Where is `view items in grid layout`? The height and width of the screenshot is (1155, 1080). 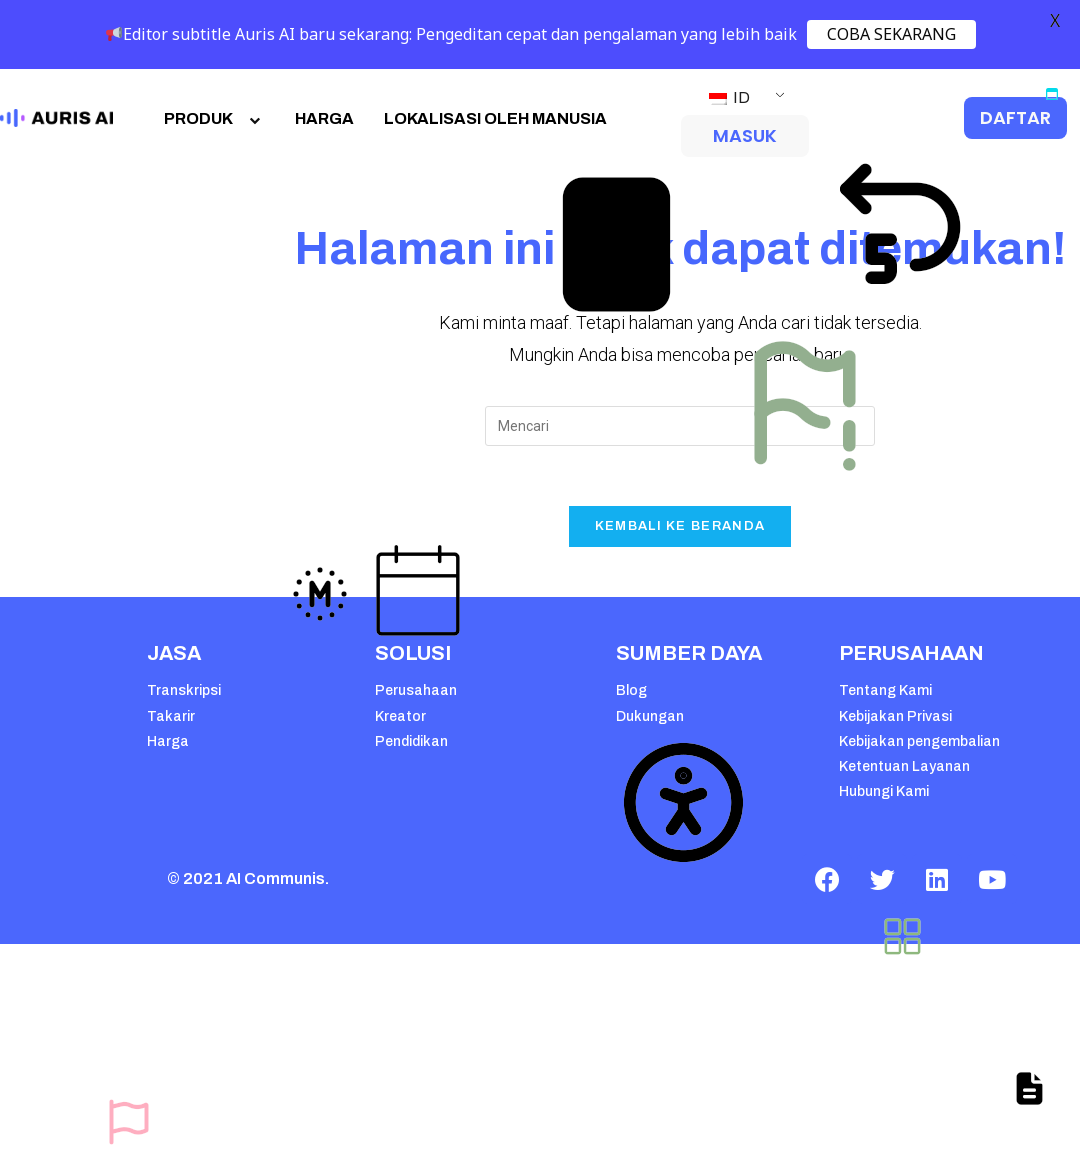
view items in grid layout is located at coordinates (902, 936).